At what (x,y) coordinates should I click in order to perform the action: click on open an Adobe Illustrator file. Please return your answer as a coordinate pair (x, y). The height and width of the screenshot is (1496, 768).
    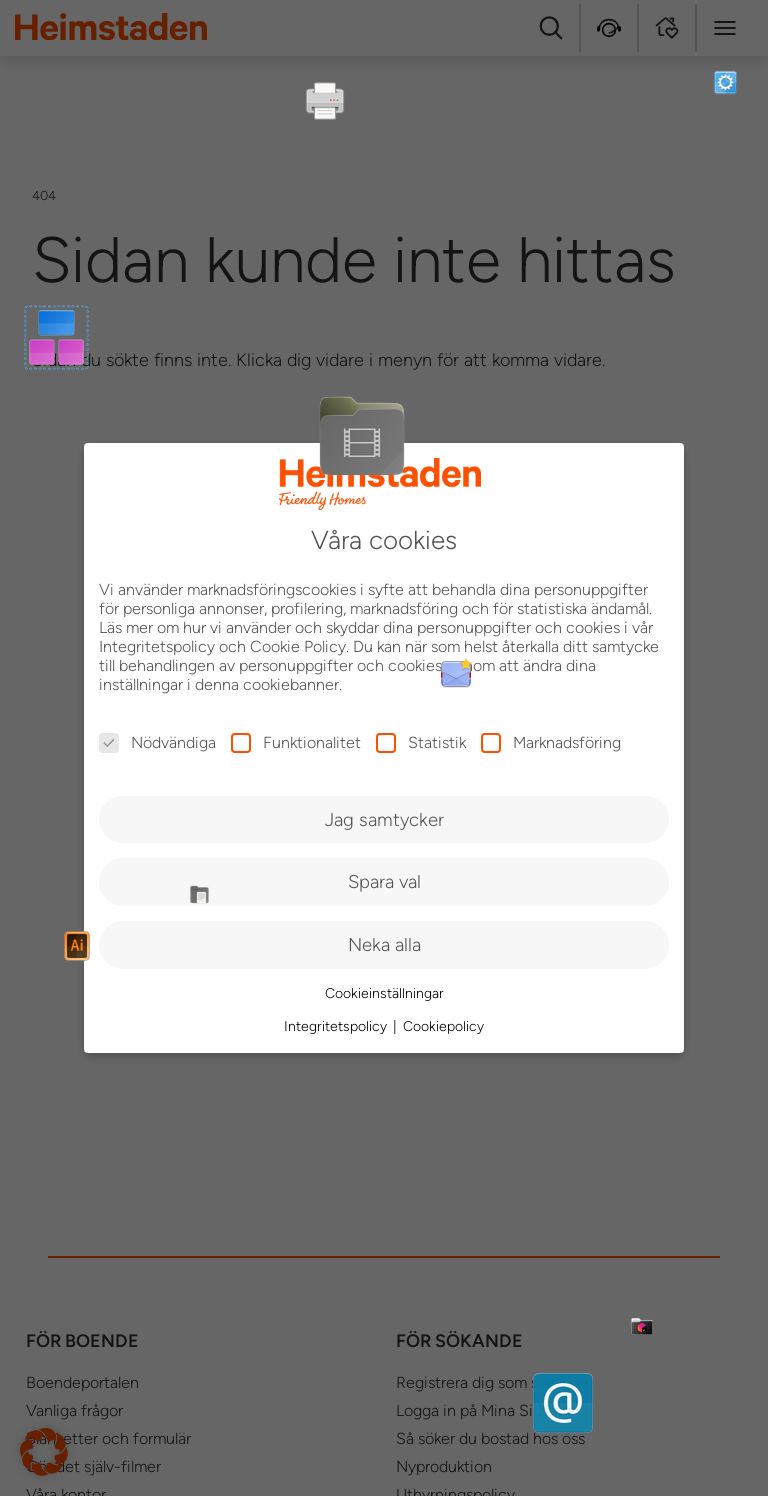
    Looking at the image, I should click on (77, 946).